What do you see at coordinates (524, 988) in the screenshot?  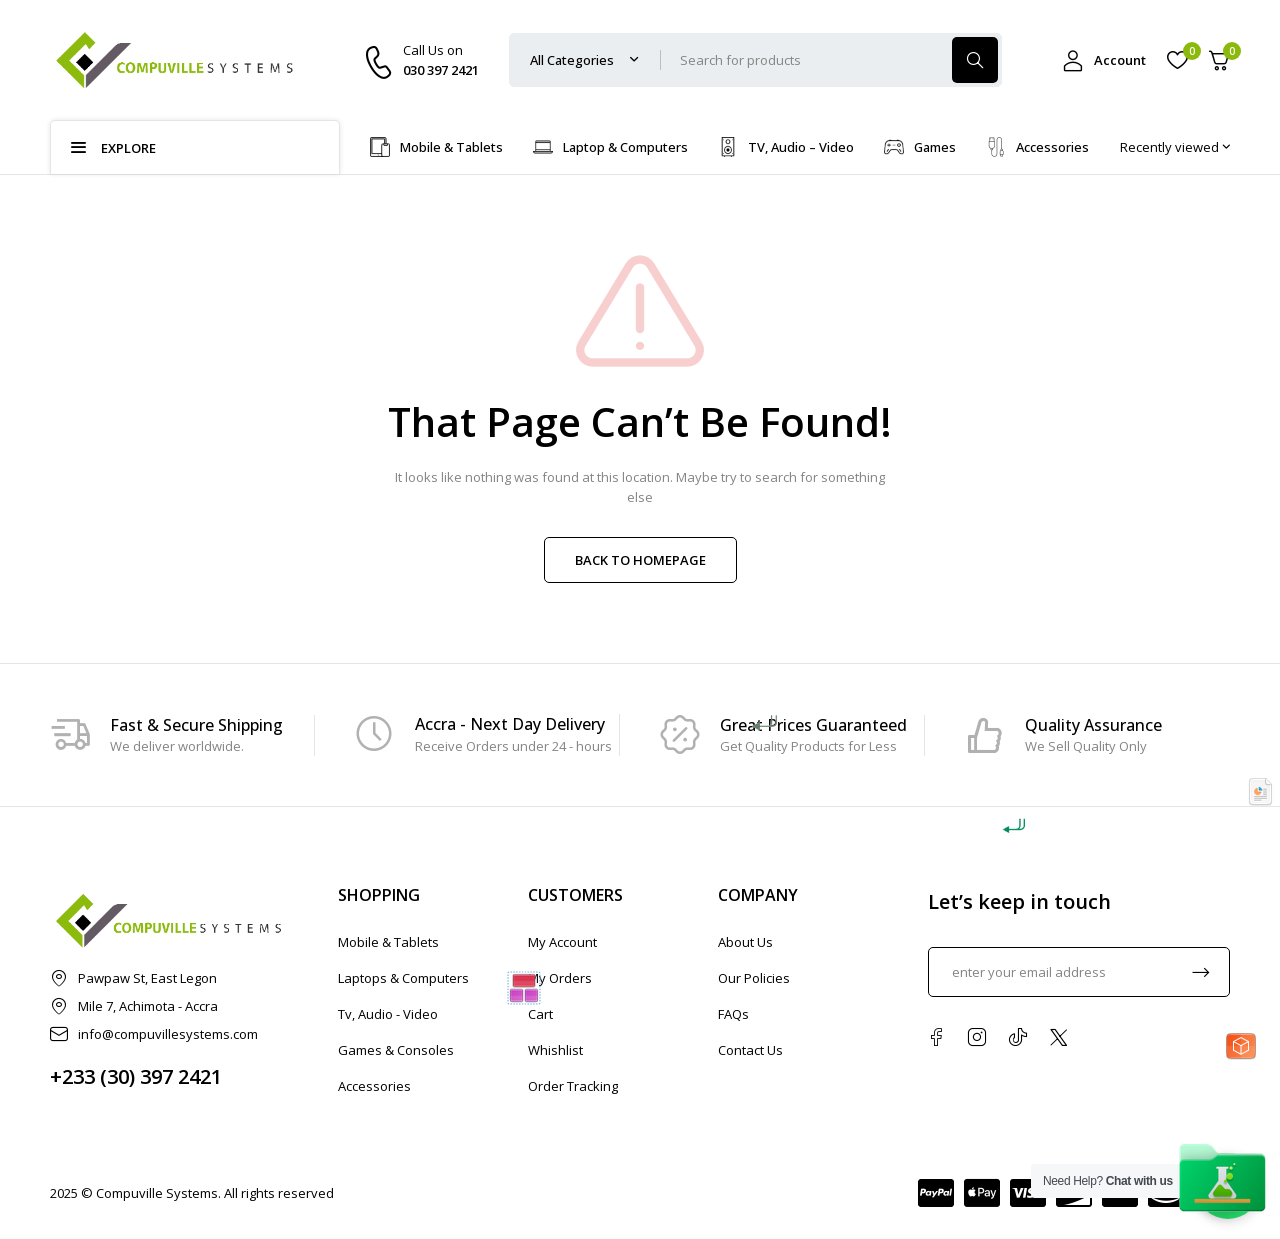 I see `select all items in the current view` at bounding box center [524, 988].